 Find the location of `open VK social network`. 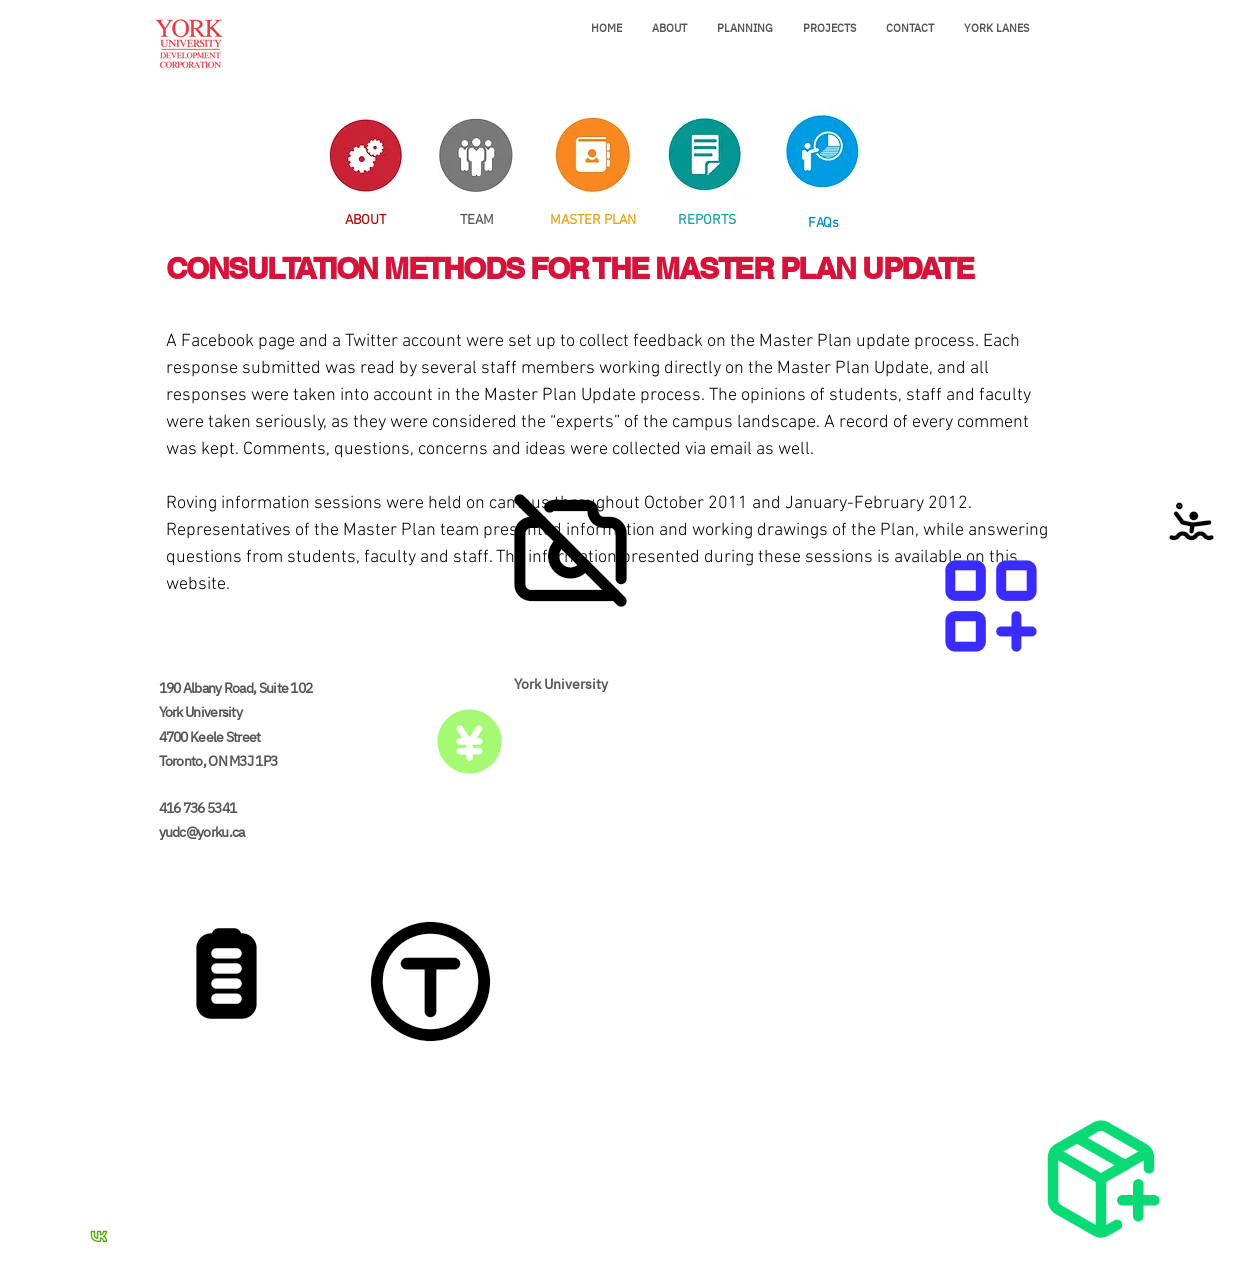

open VK social network is located at coordinates (99, 1236).